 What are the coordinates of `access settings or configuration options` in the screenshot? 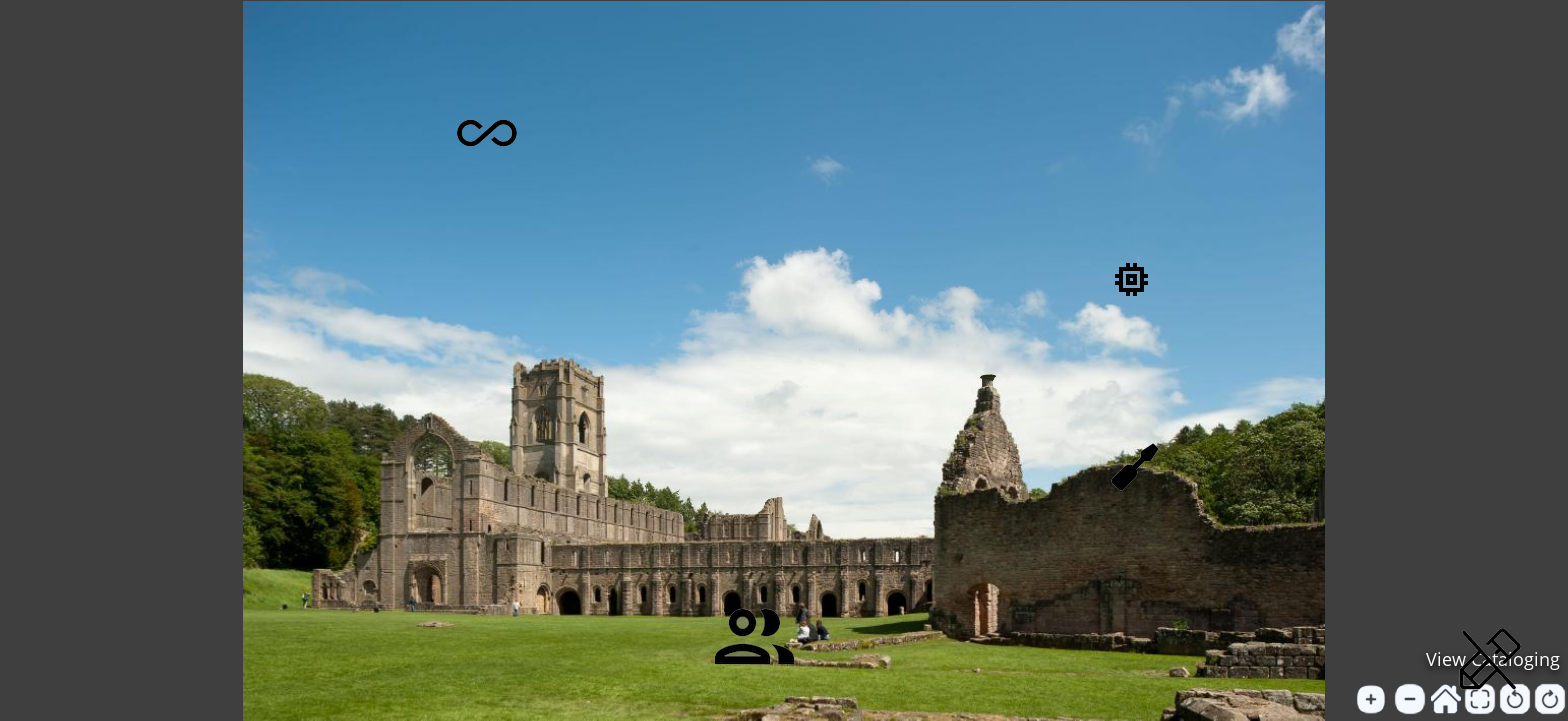 It's located at (1135, 467).